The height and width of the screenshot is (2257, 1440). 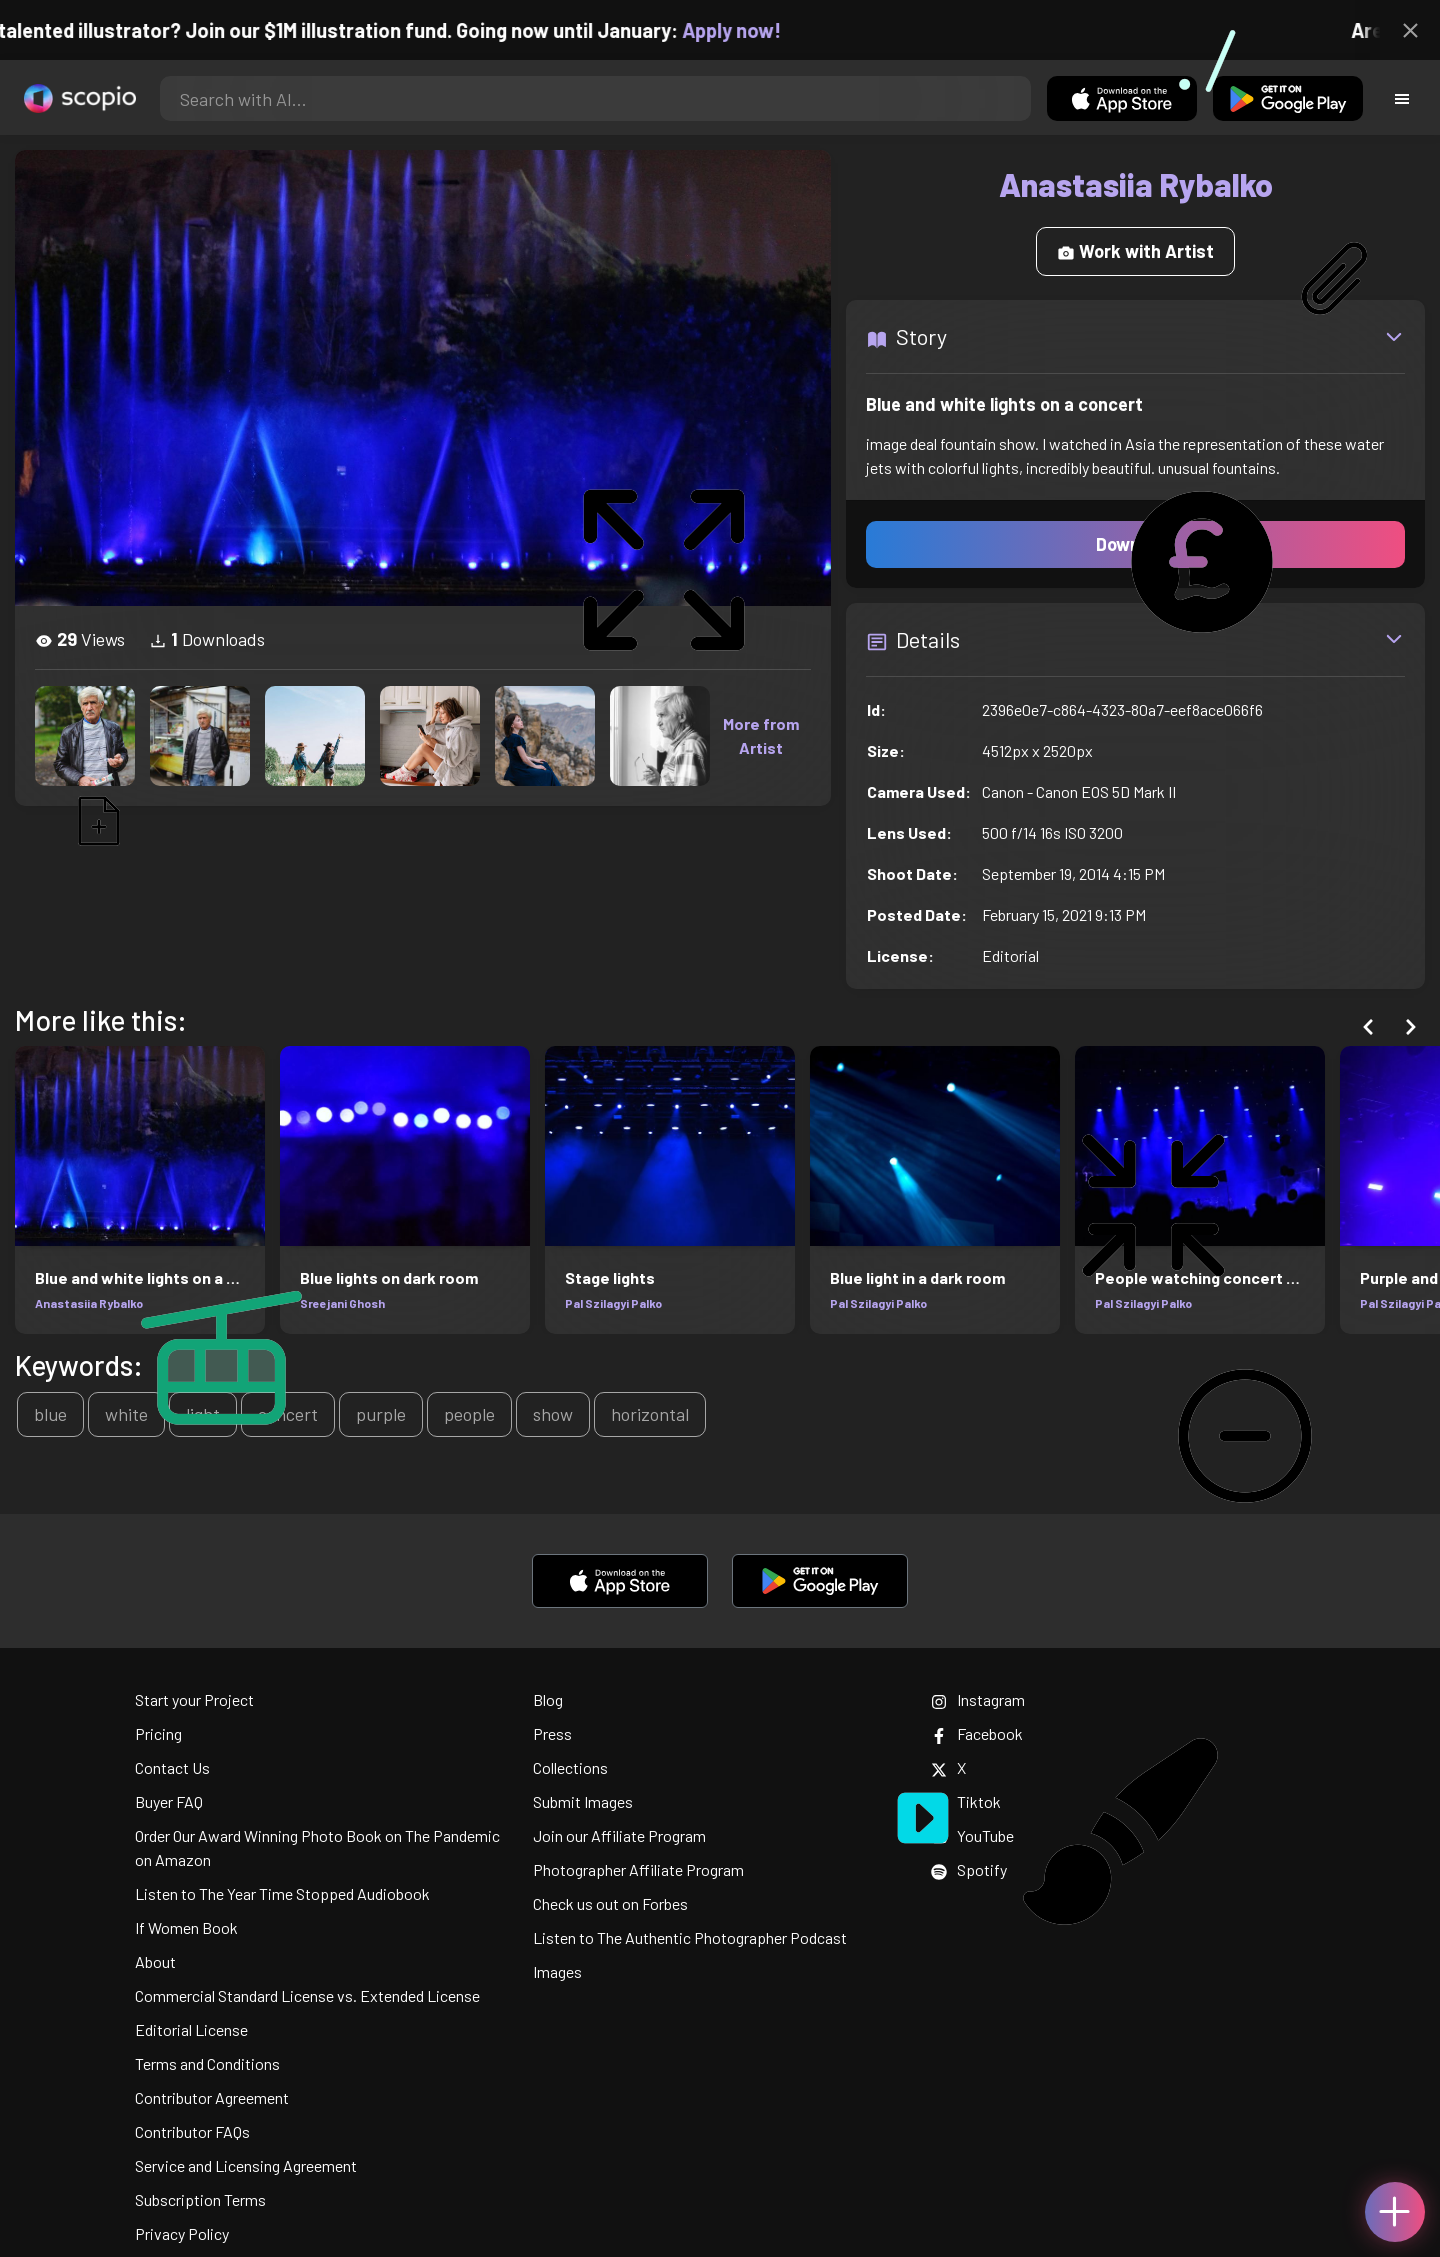 I want to click on play media or start video, so click(x=923, y=1818).